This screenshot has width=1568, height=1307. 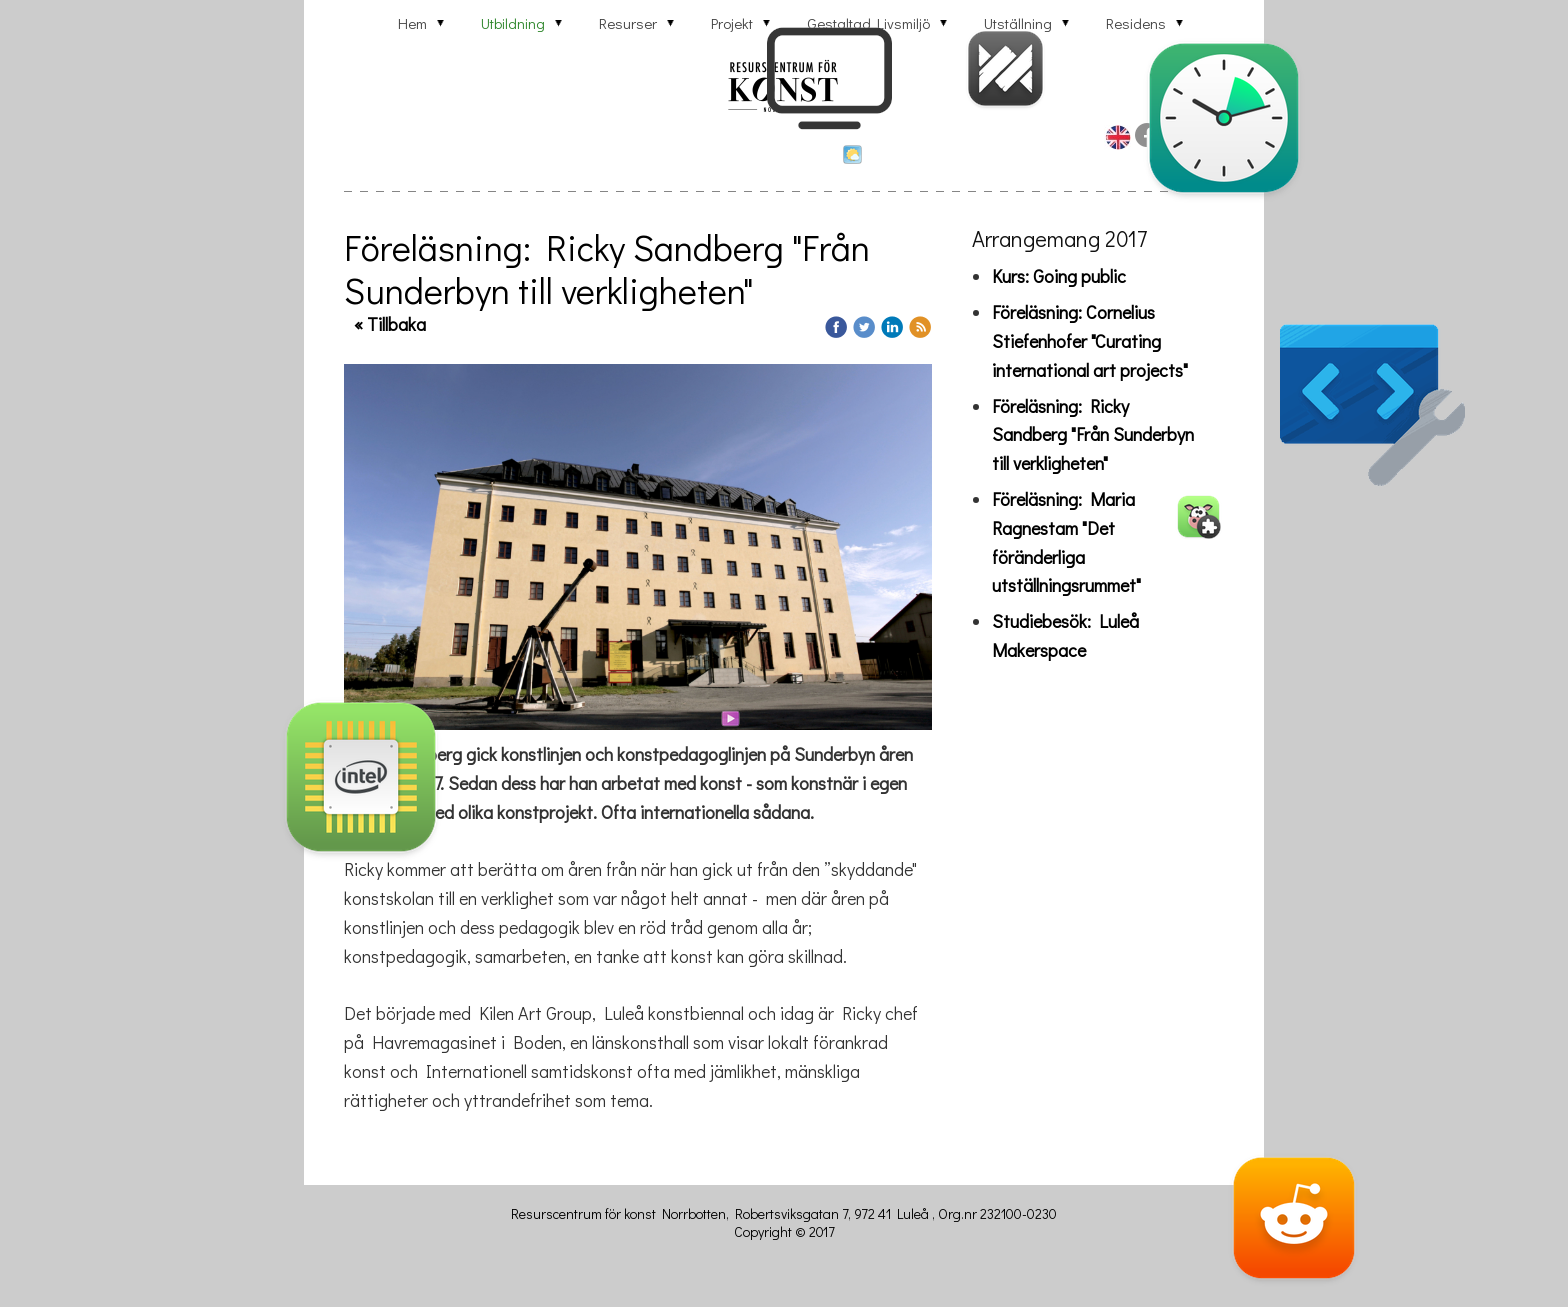 I want to click on launch Dota Underlords game, so click(x=1005, y=68).